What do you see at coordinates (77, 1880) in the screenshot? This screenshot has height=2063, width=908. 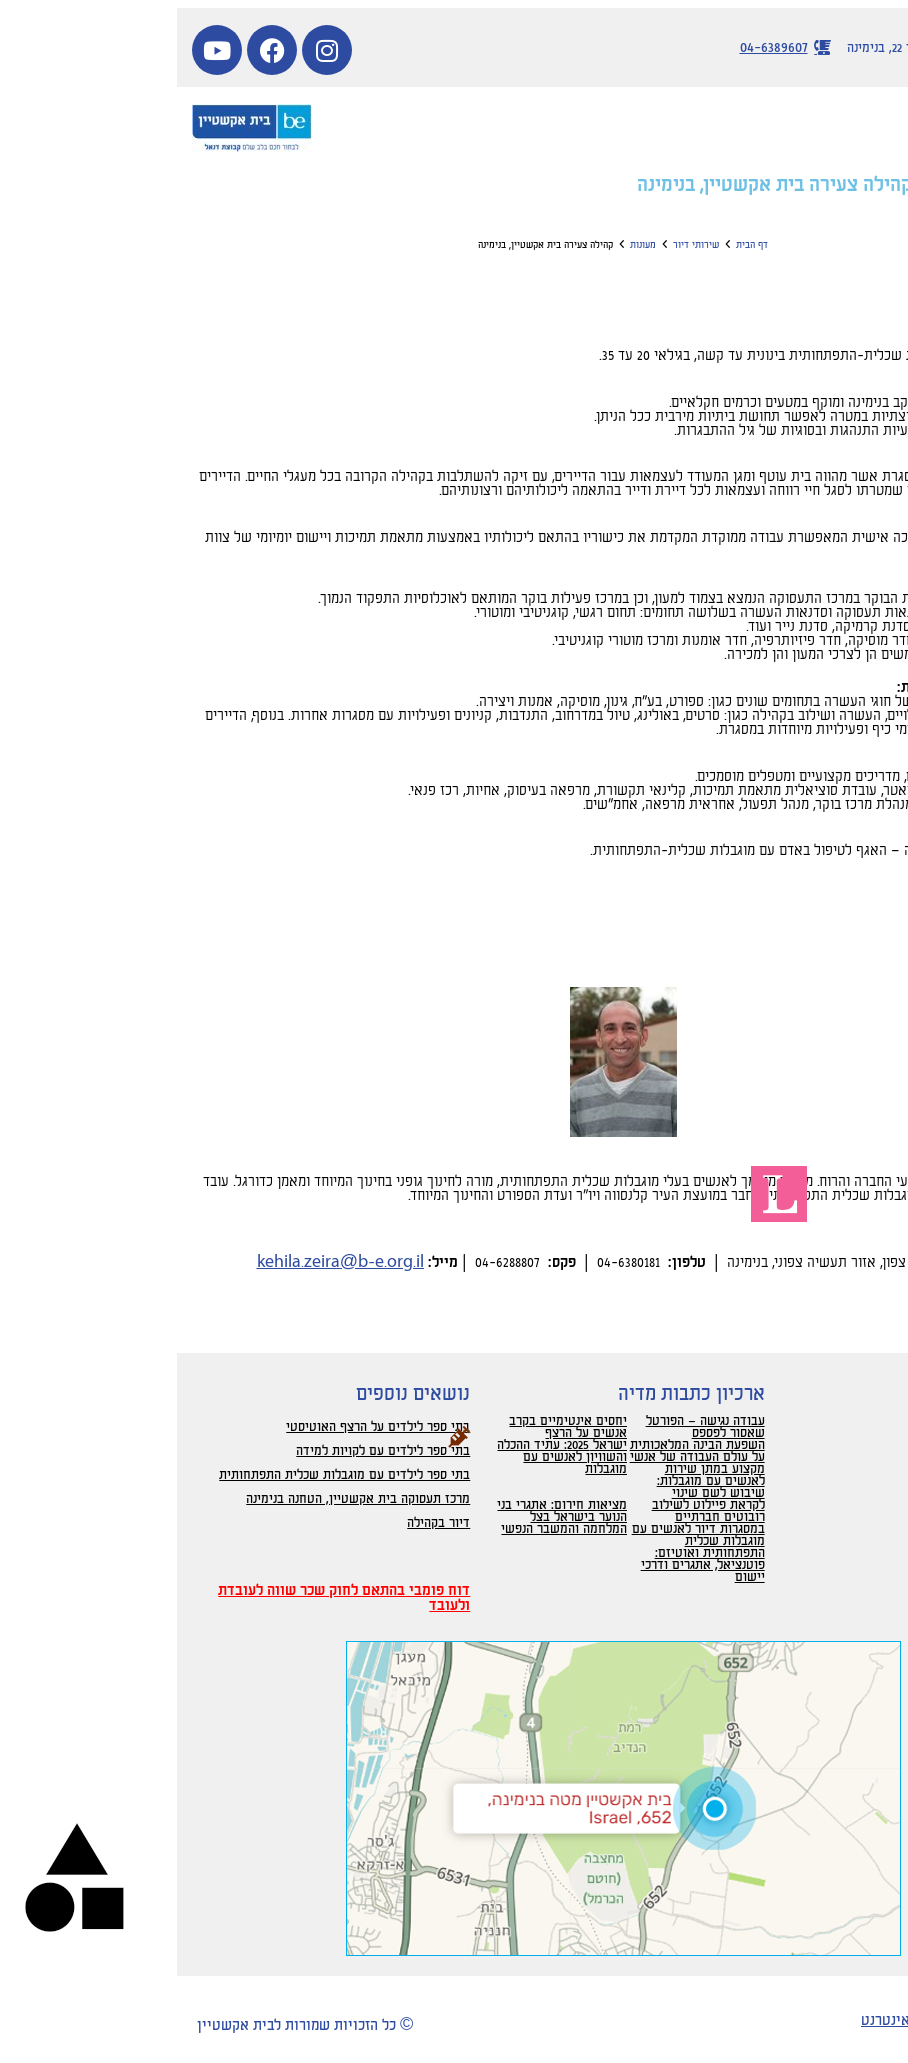 I see `access shape tools or drawing options` at bounding box center [77, 1880].